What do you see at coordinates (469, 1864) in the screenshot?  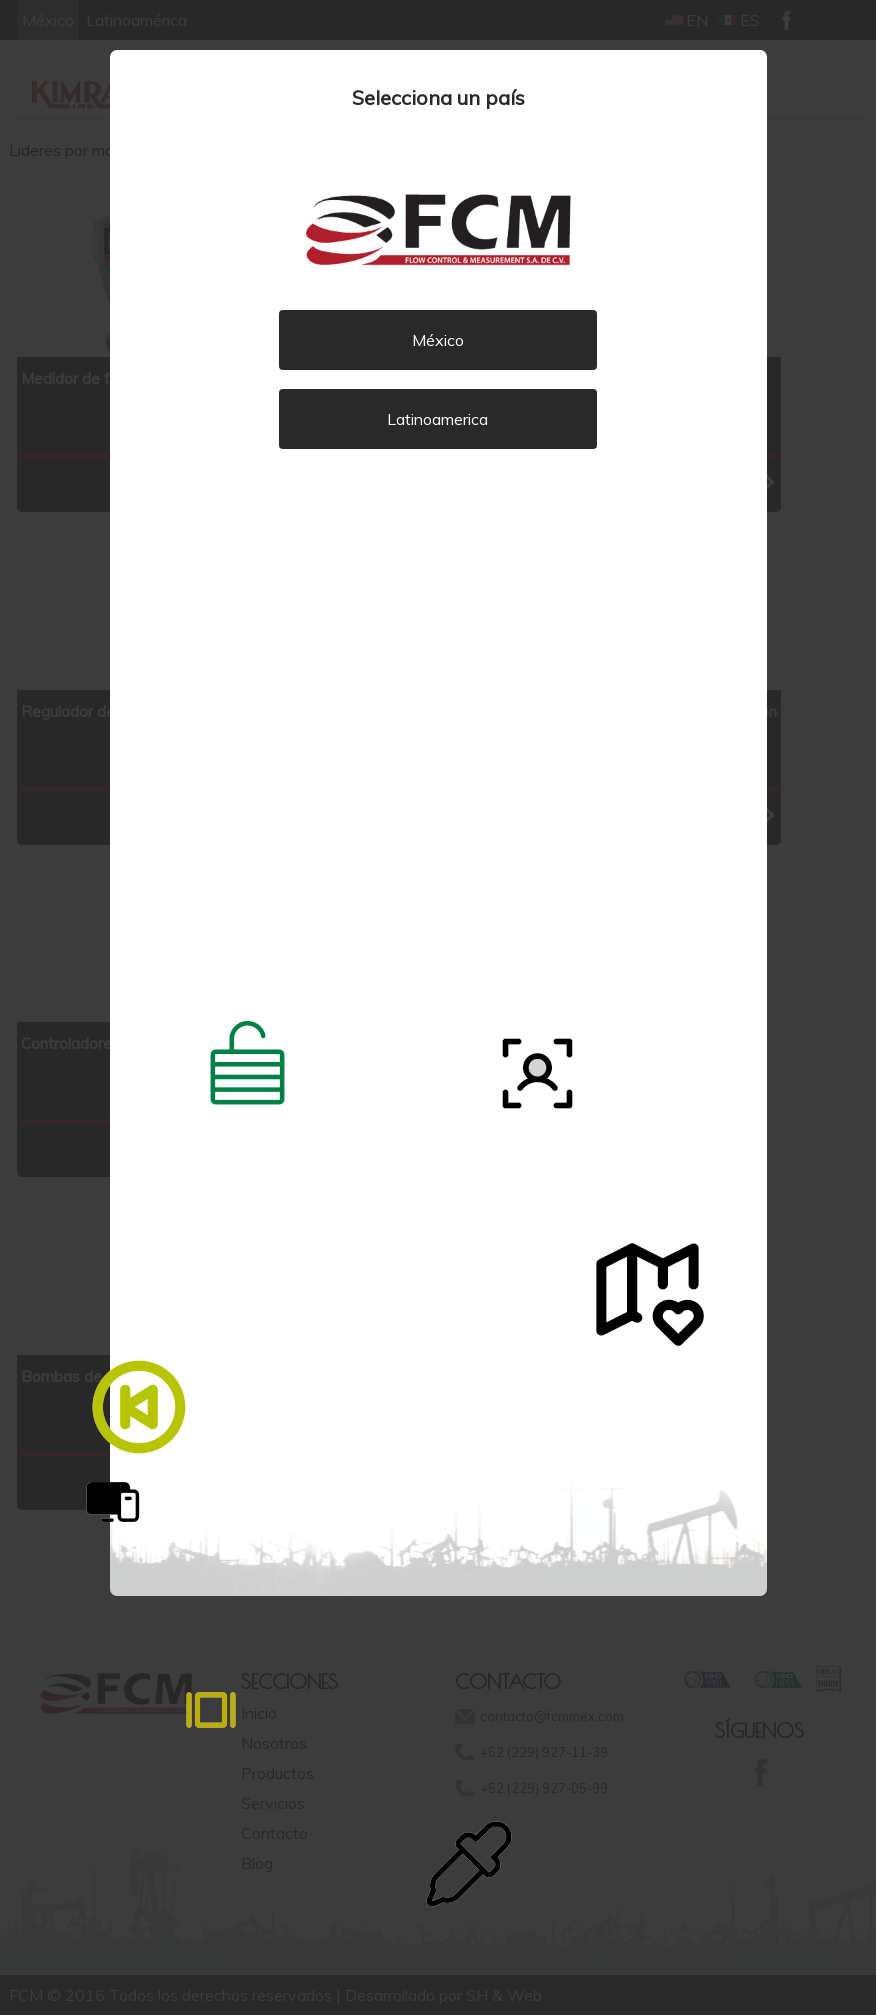 I see `pick a color from the screen` at bounding box center [469, 1864].